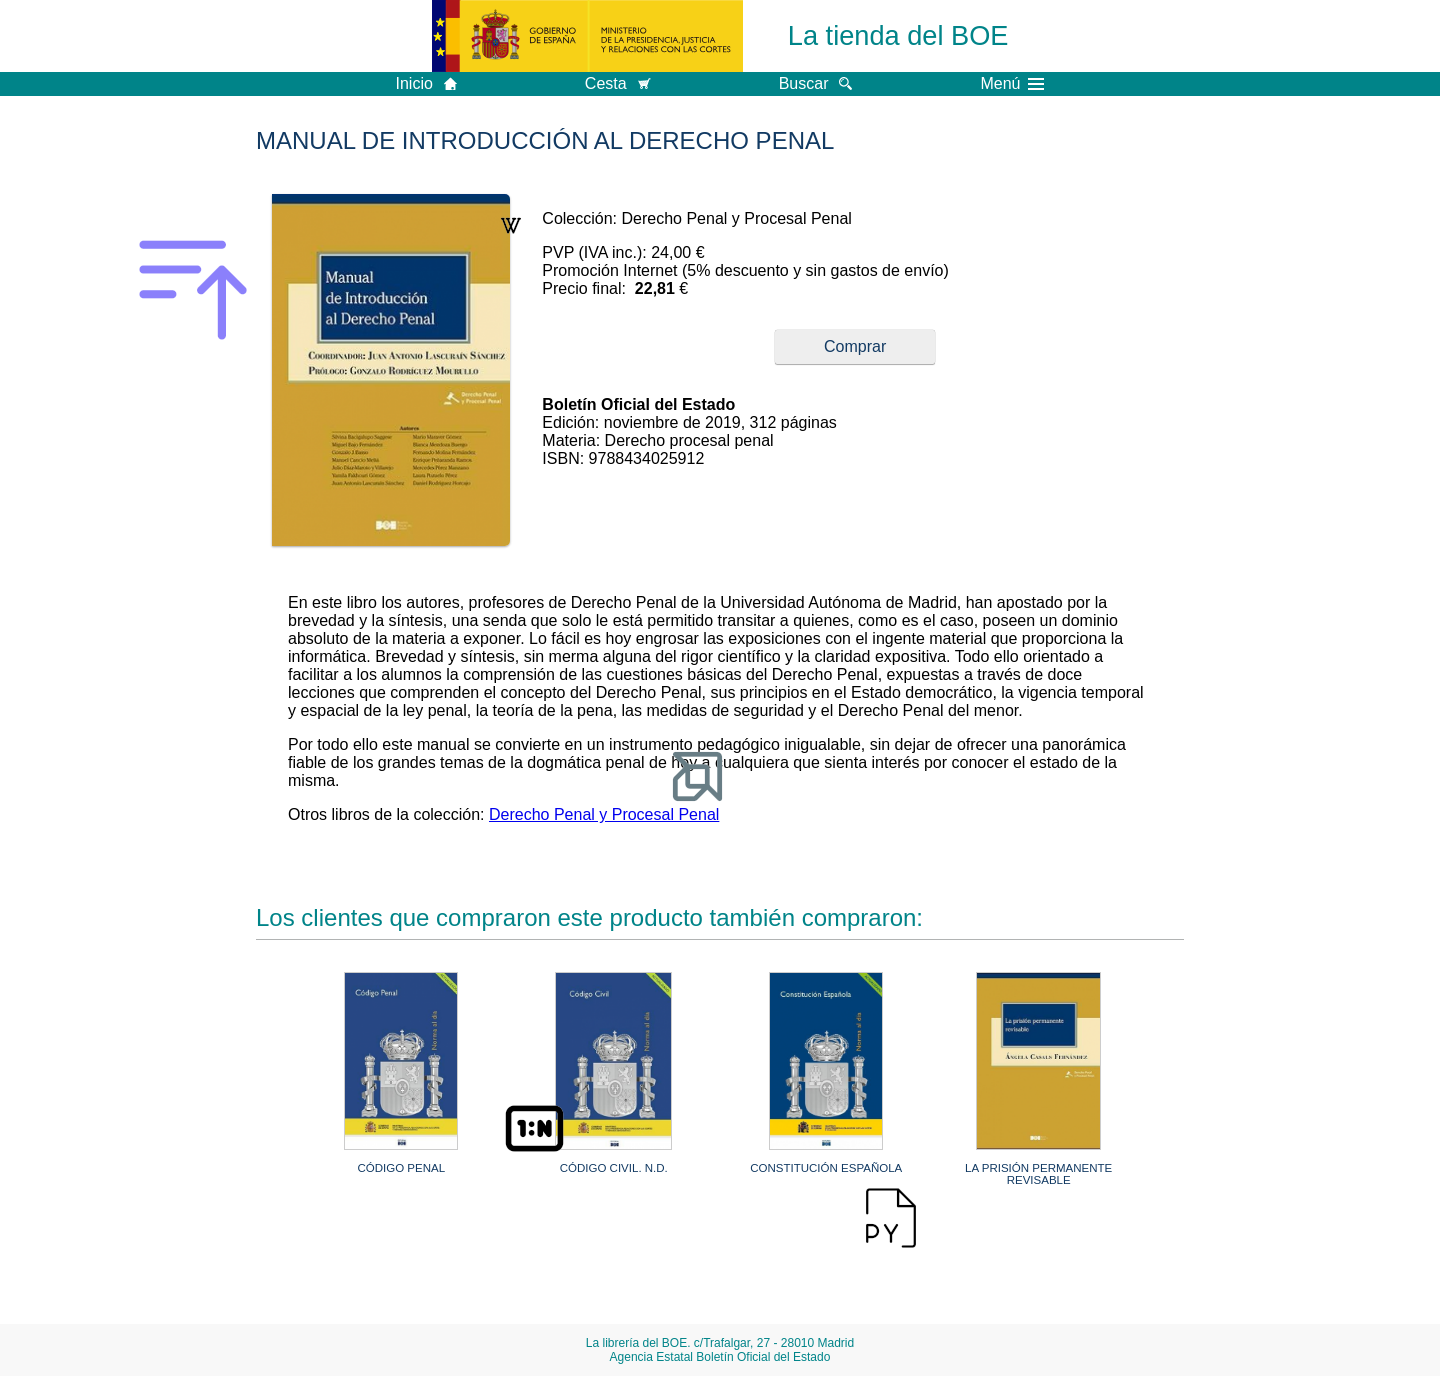 The height and width of the screenshot is (1376, 1440). What do you see at coordinates (891, 1218) in the screenshot?
I see `open a python file` at bounding box center [891, 1218].